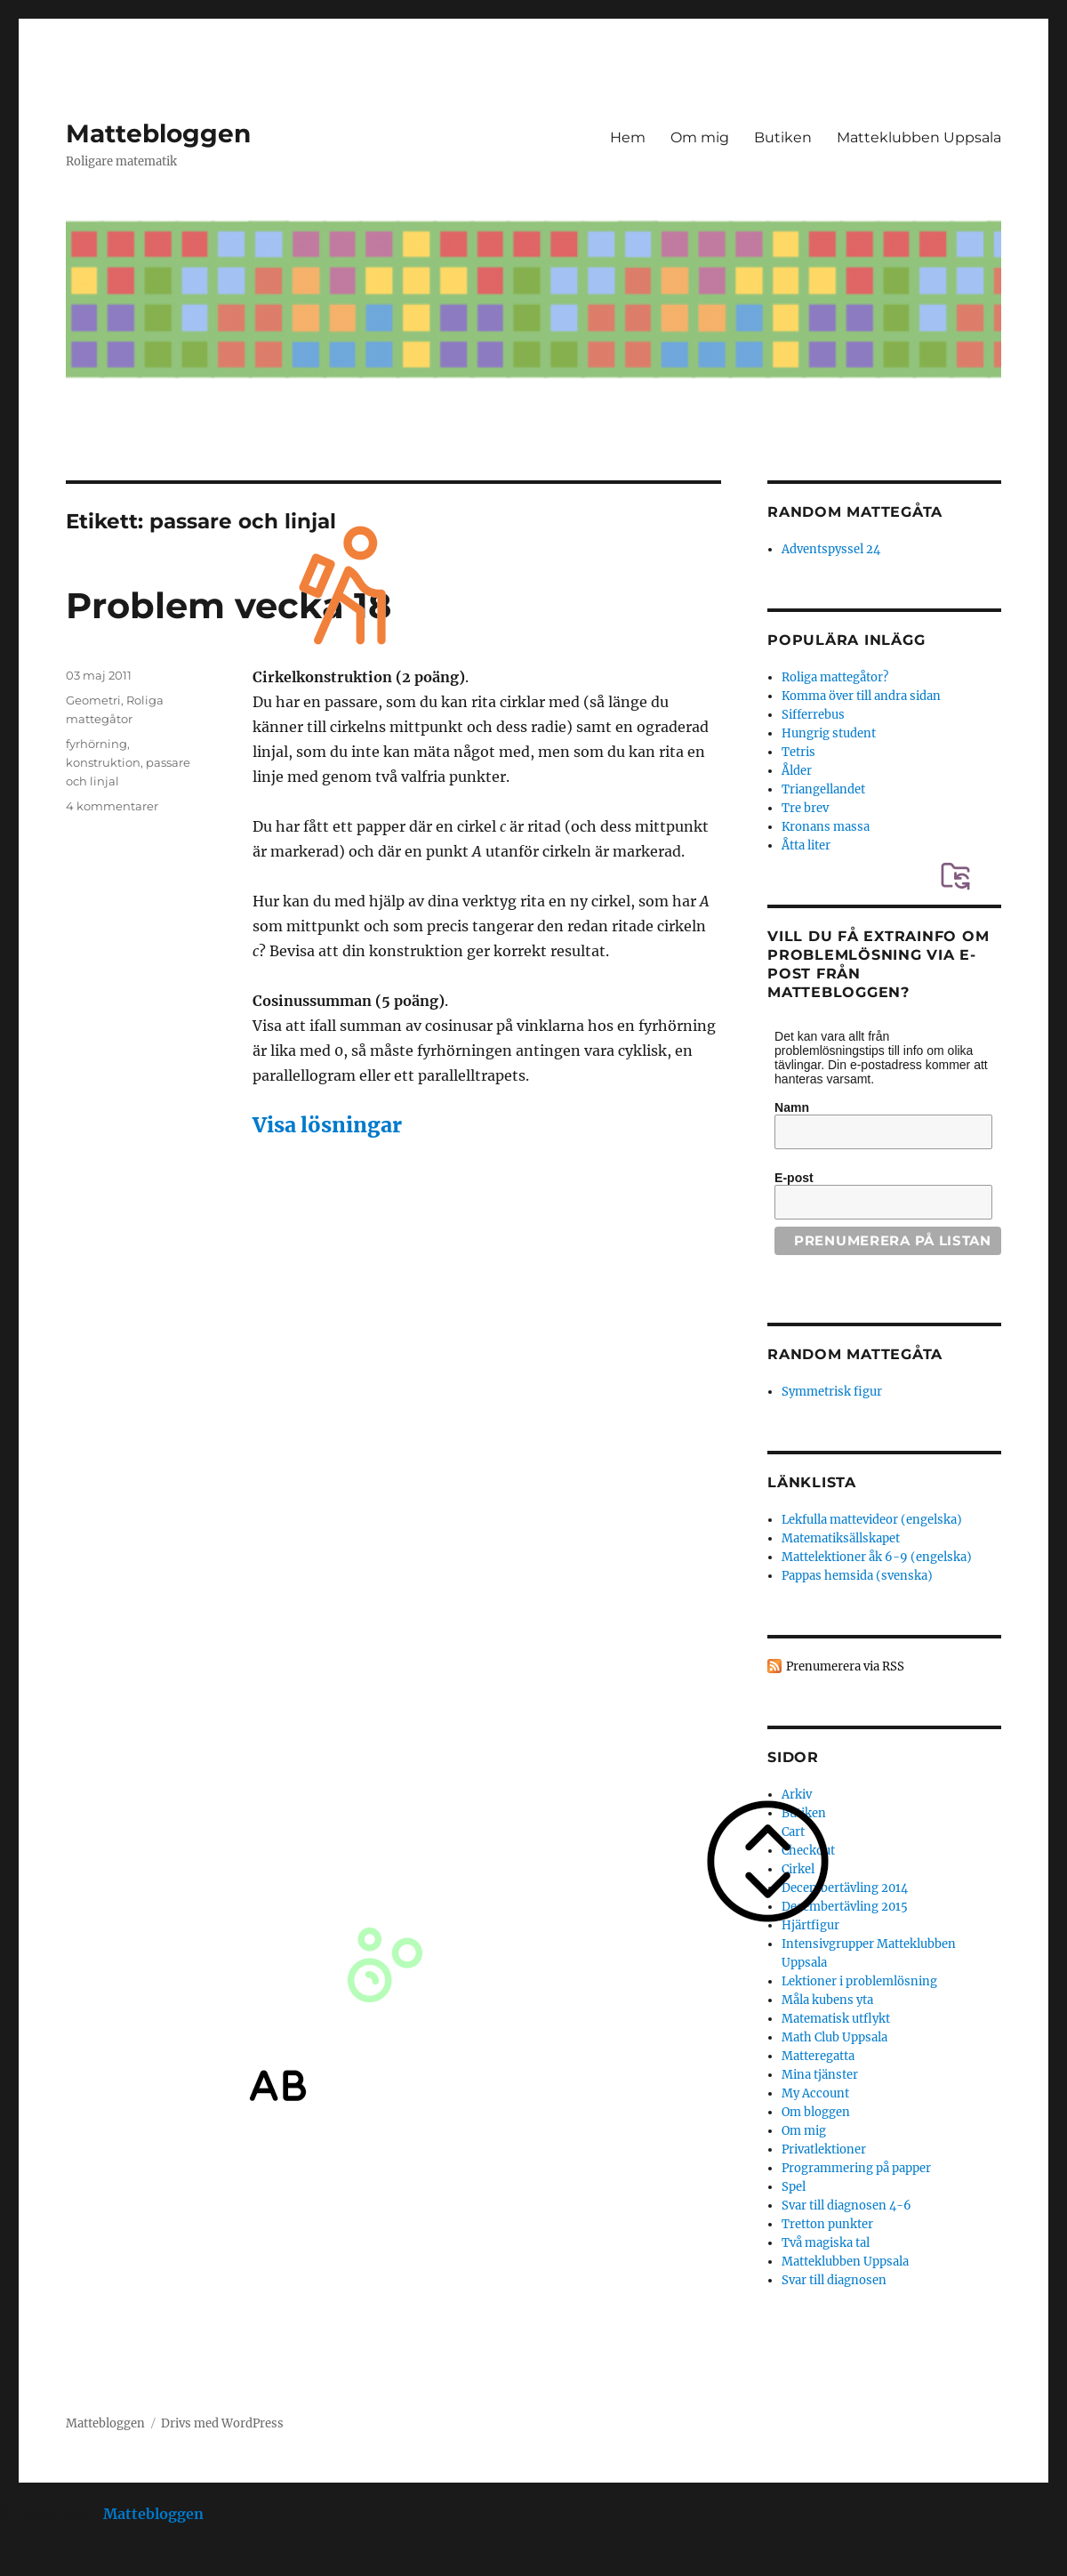 This screenshot has height=2576, width=1067. Describe the element at coordinates (348, 585) in the screenshot. I see `access hiking or trail activities` at that location.